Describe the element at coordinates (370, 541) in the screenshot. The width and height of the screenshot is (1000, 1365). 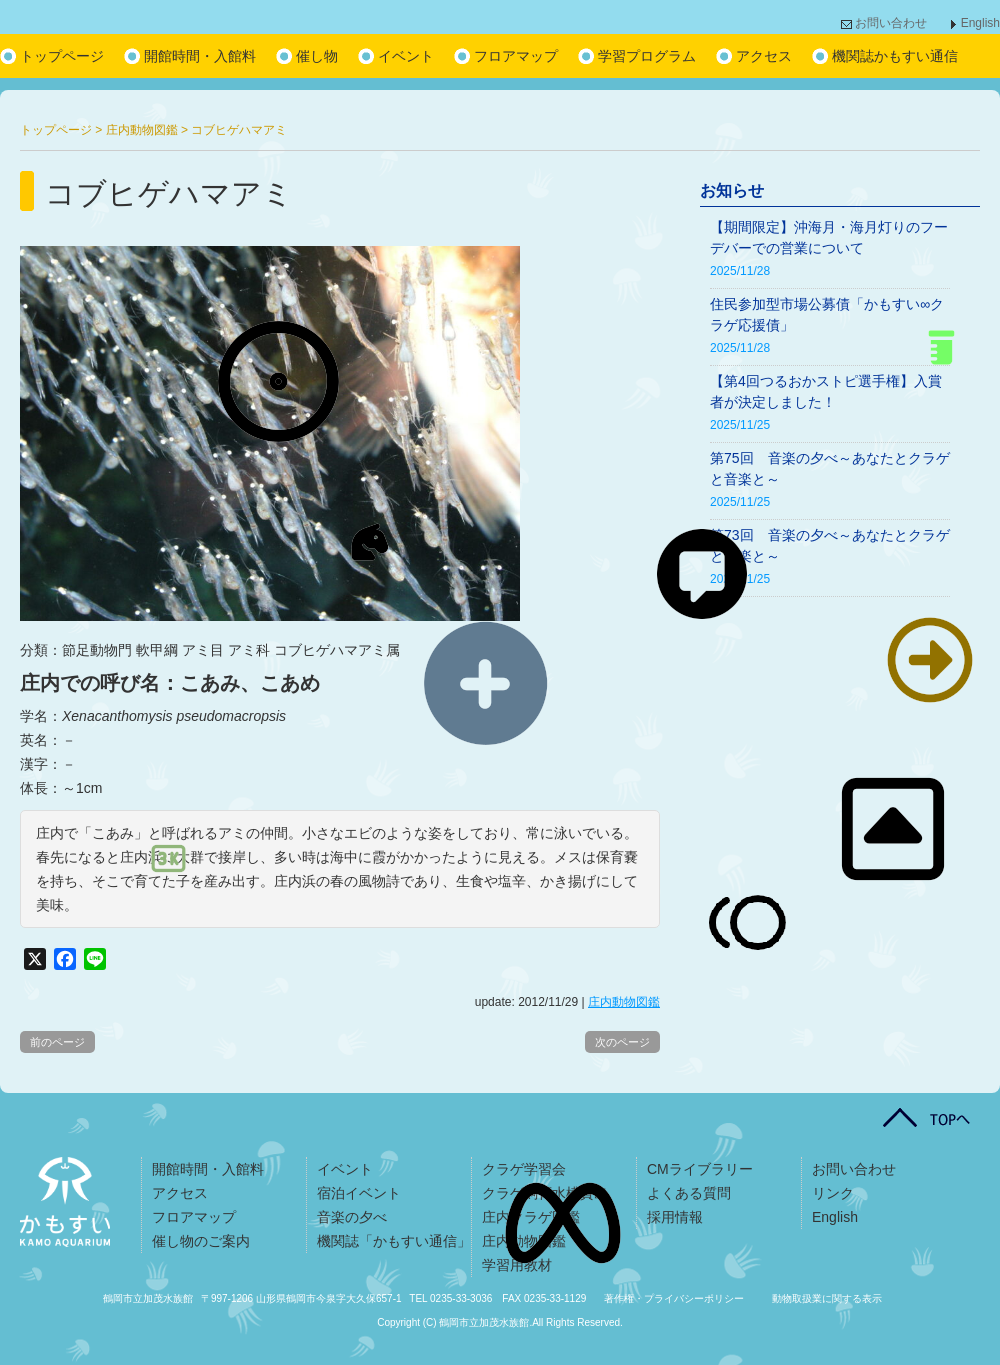
I see `chess game or strategy app` at that location.